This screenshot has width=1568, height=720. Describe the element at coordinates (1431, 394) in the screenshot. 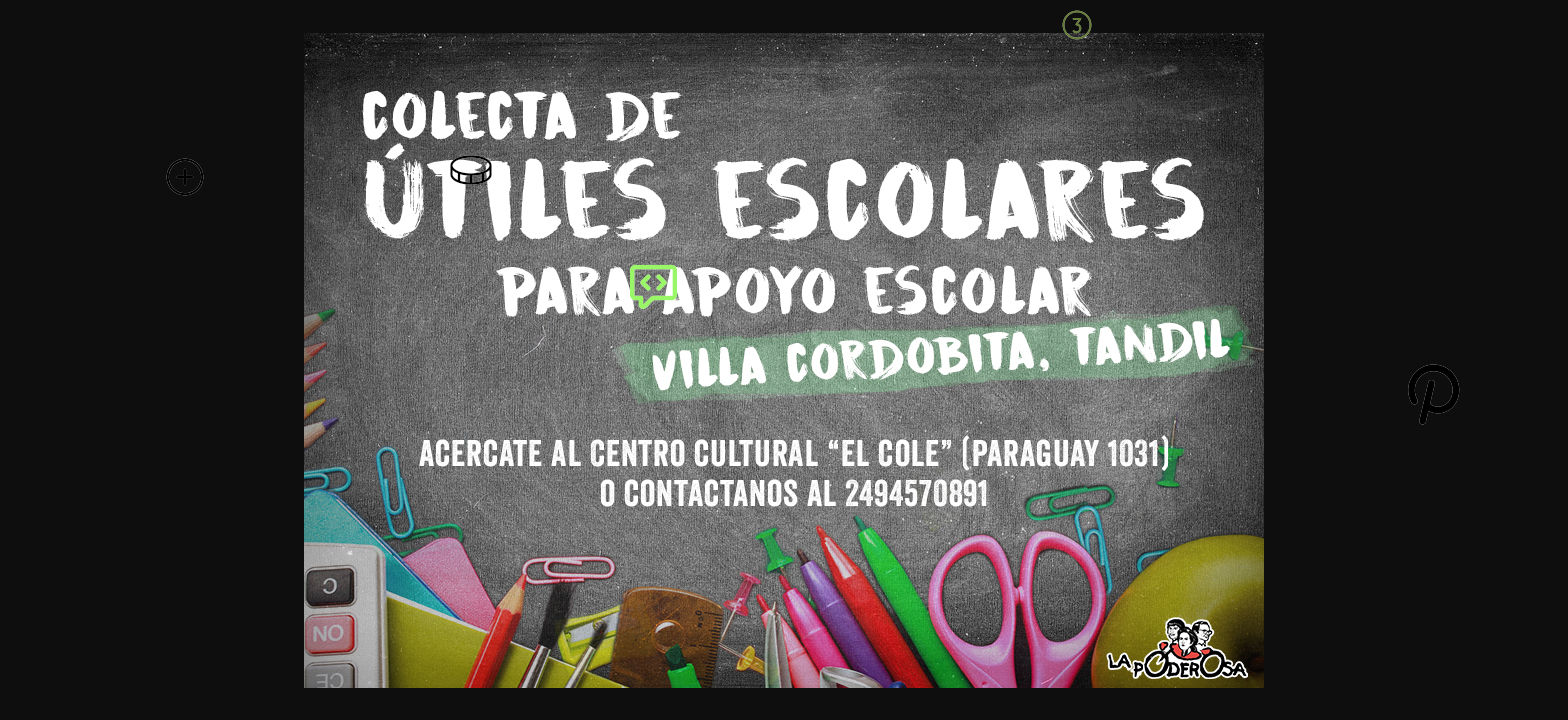

I see `open Pinterest app` at that location.